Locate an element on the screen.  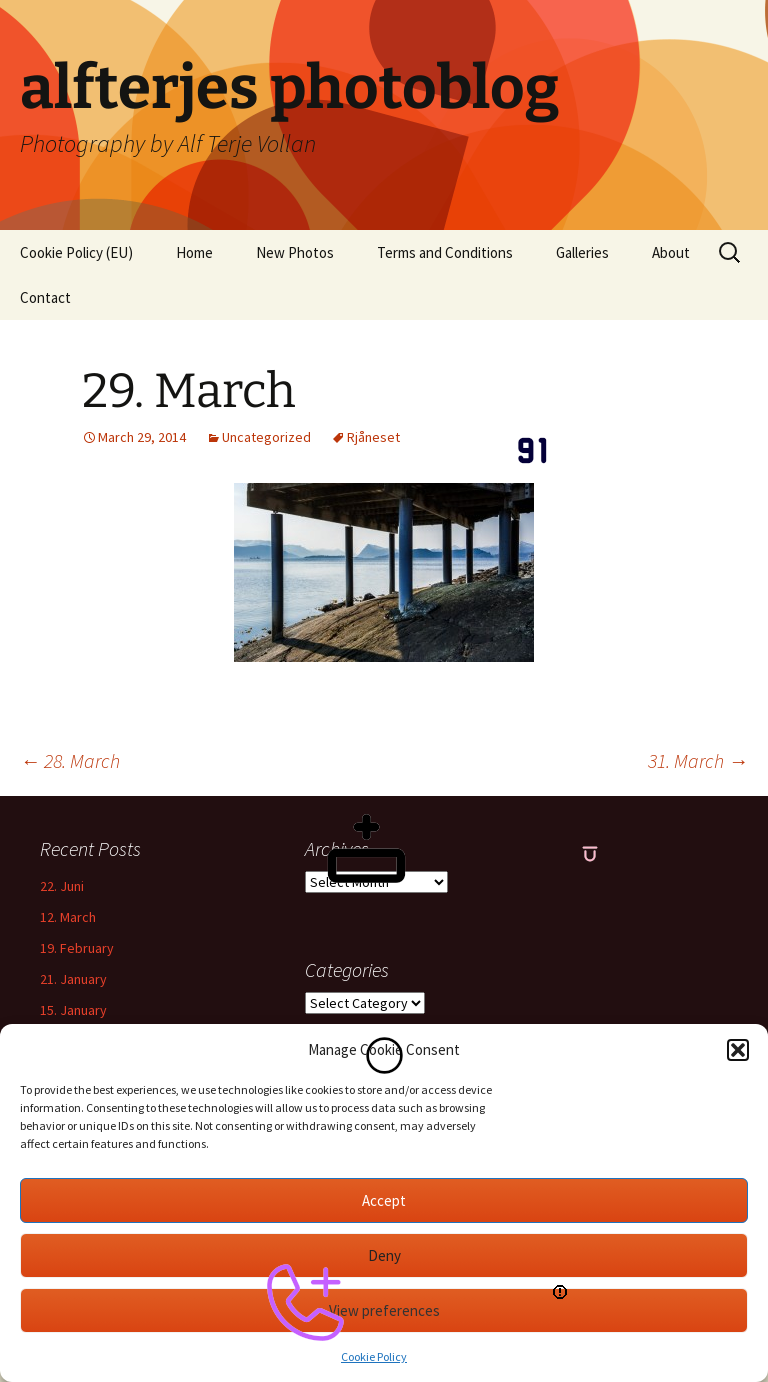
add a new contact is located at coordinates (307, 1301).